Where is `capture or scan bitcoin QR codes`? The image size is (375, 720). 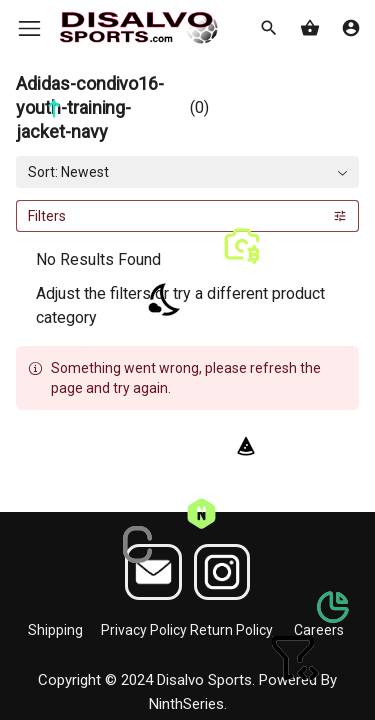
capture or scan bitcoin QR codes is located at coordinates (242, 244).